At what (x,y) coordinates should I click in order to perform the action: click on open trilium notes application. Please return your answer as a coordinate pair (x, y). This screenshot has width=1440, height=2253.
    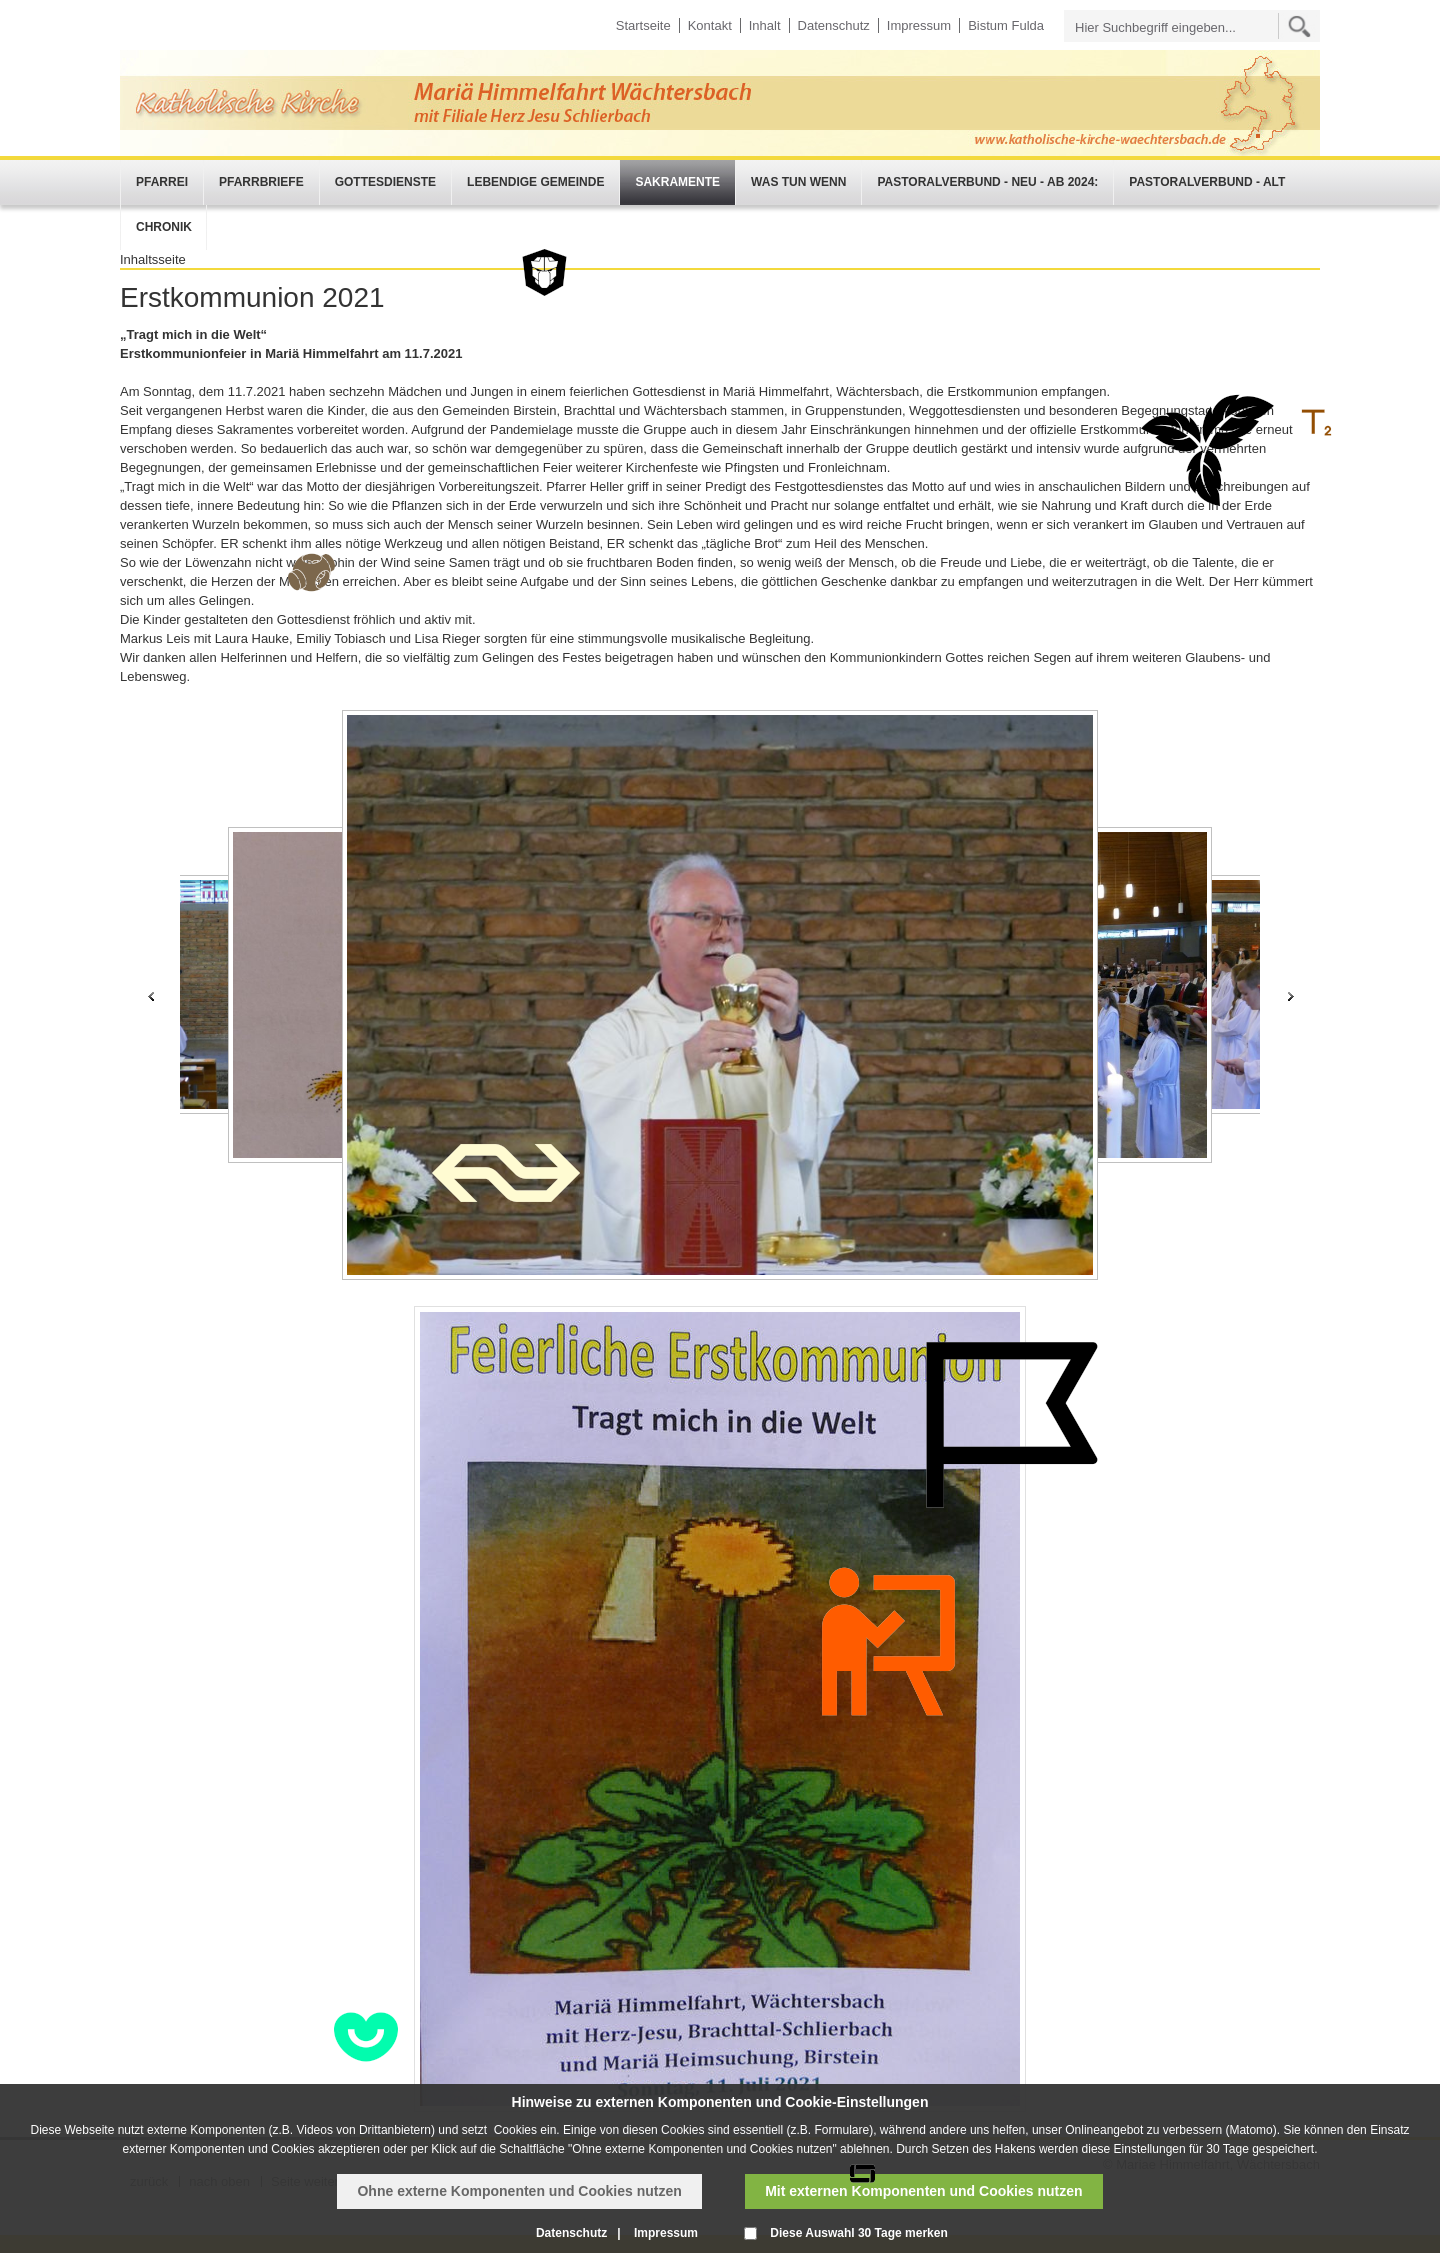
    Looking at the image, I should click on (1207, 450).